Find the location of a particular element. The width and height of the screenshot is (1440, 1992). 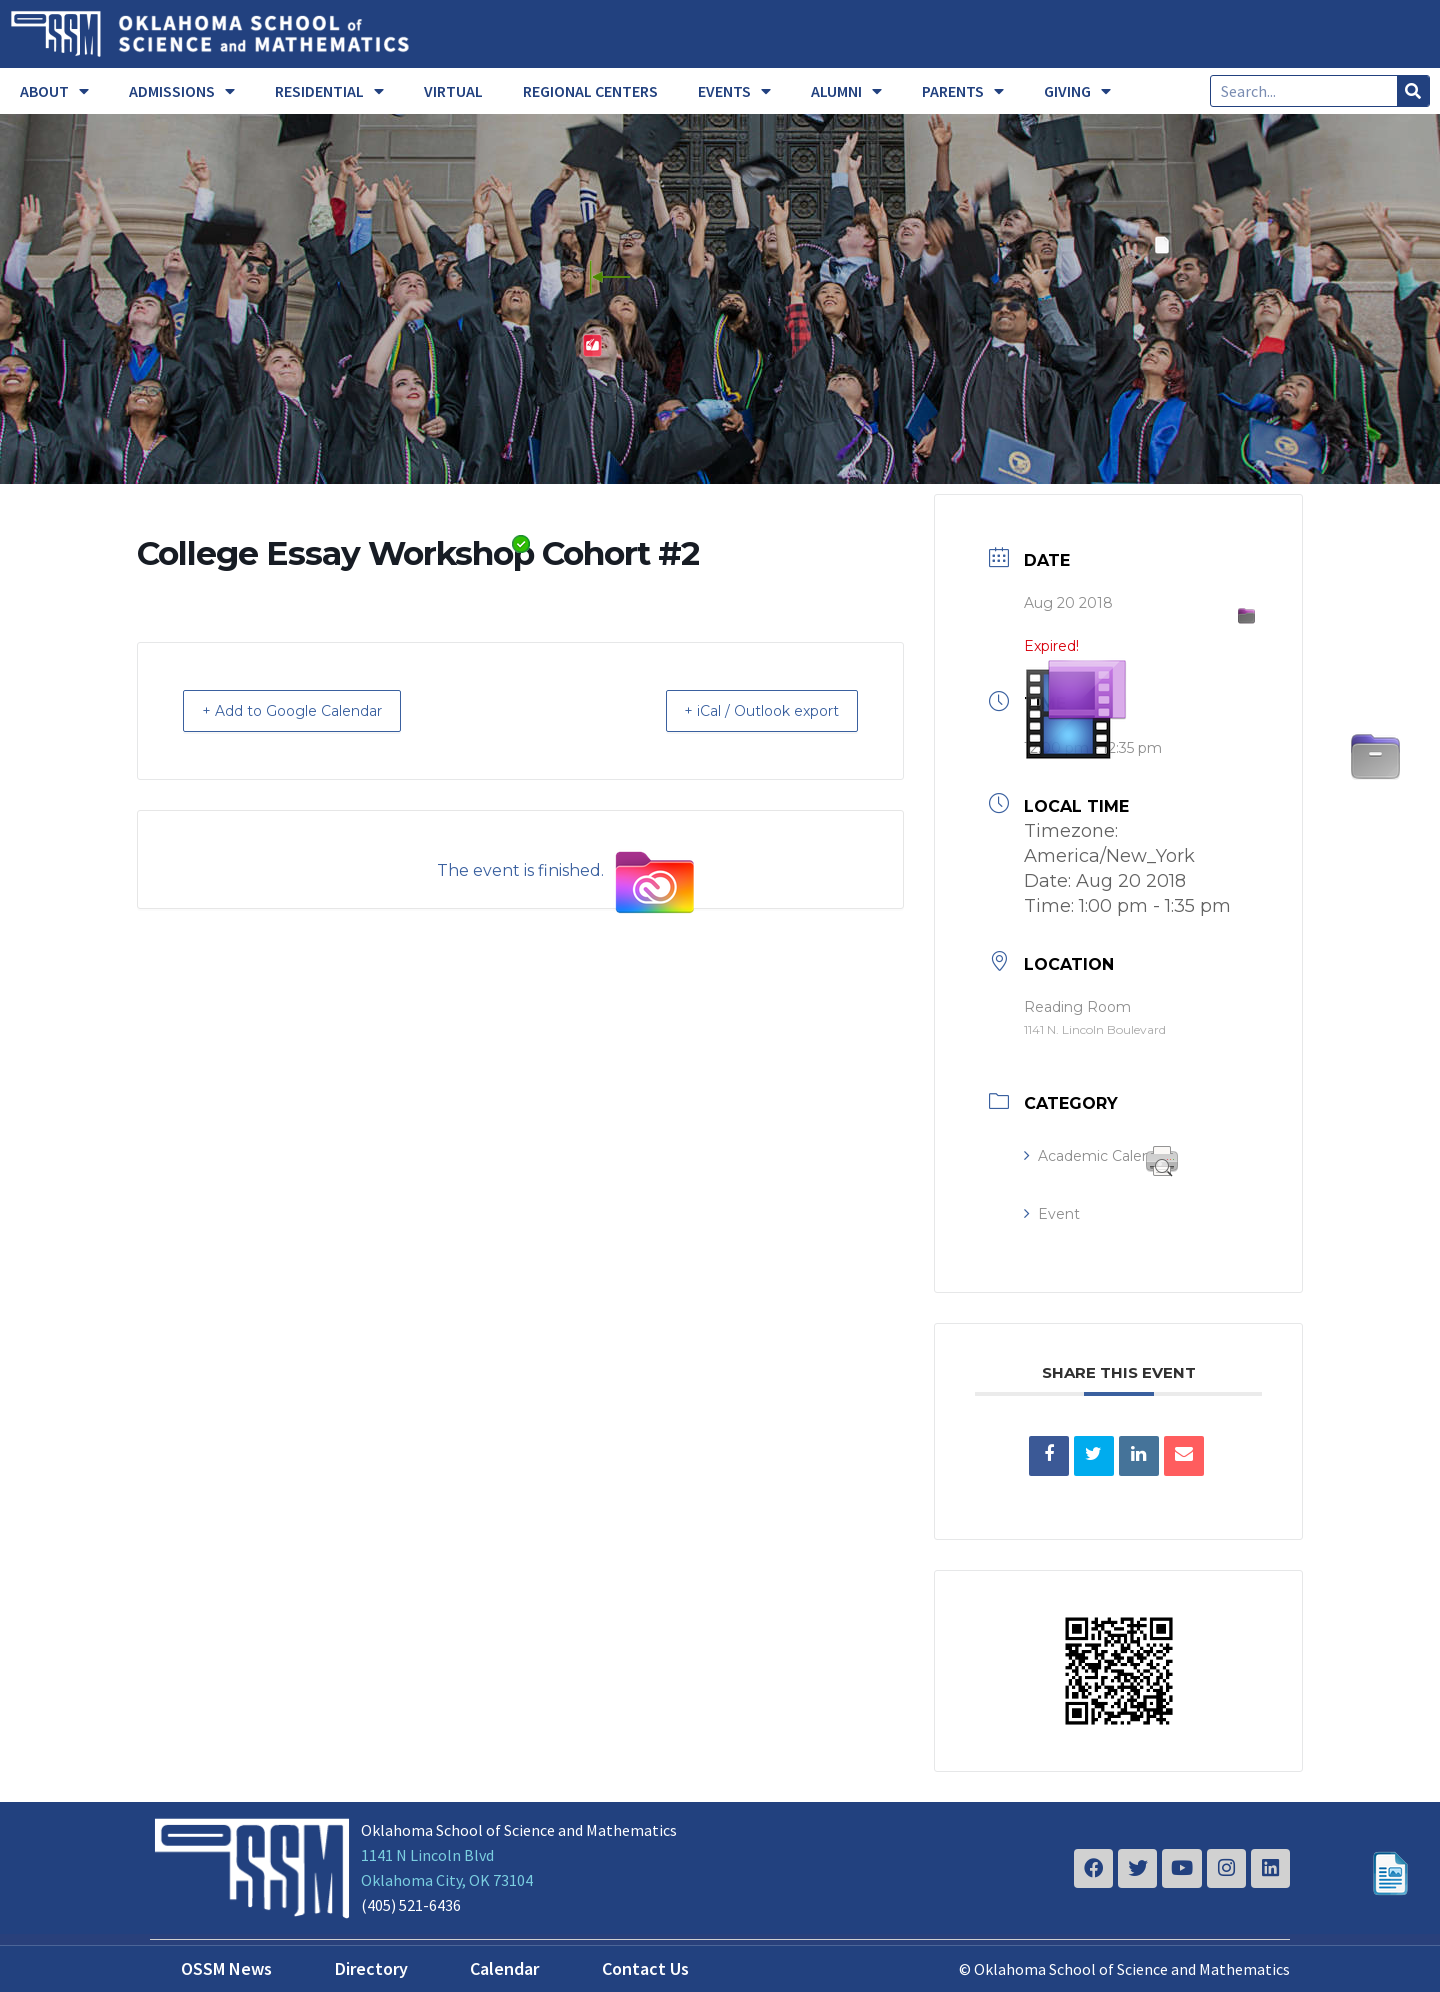

file successfully synced to OneDrive is located at coordinates (521, 544).